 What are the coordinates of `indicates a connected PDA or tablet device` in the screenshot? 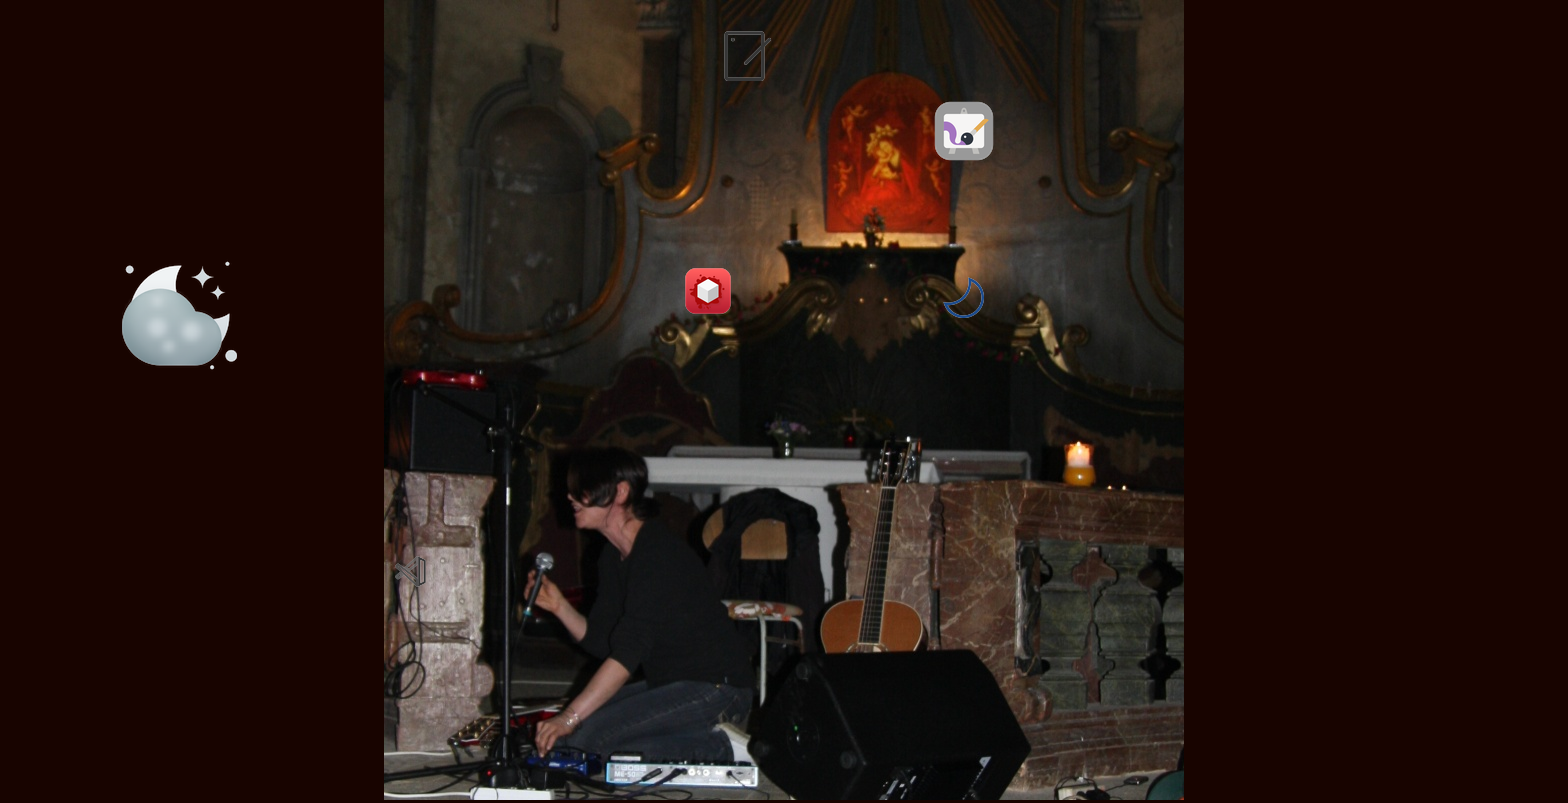 It's located at (744, 54).